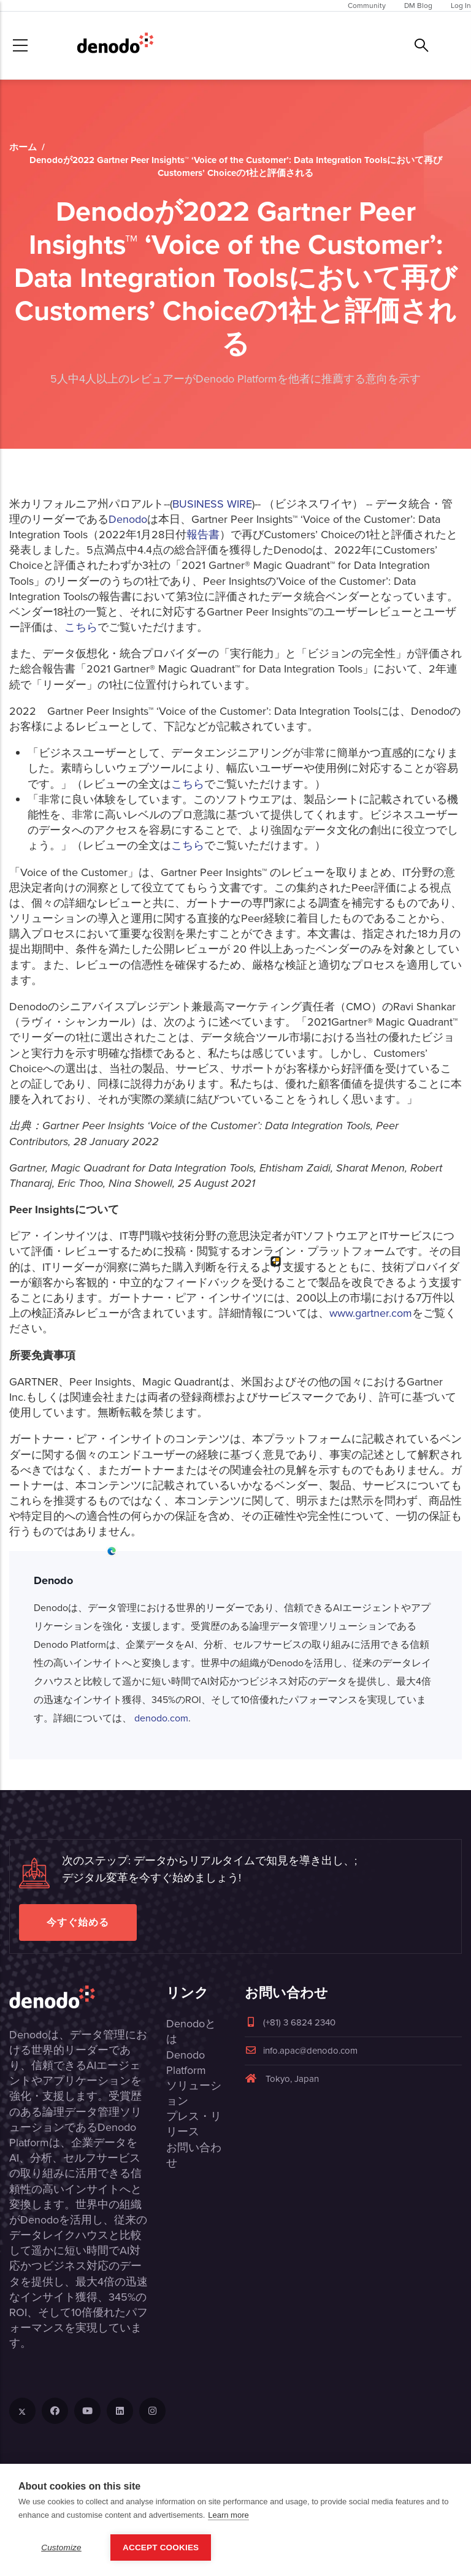  Describe the element at coordinates (112, 1551) in the screenshot. I see `open microsoft edge browser` at that location.